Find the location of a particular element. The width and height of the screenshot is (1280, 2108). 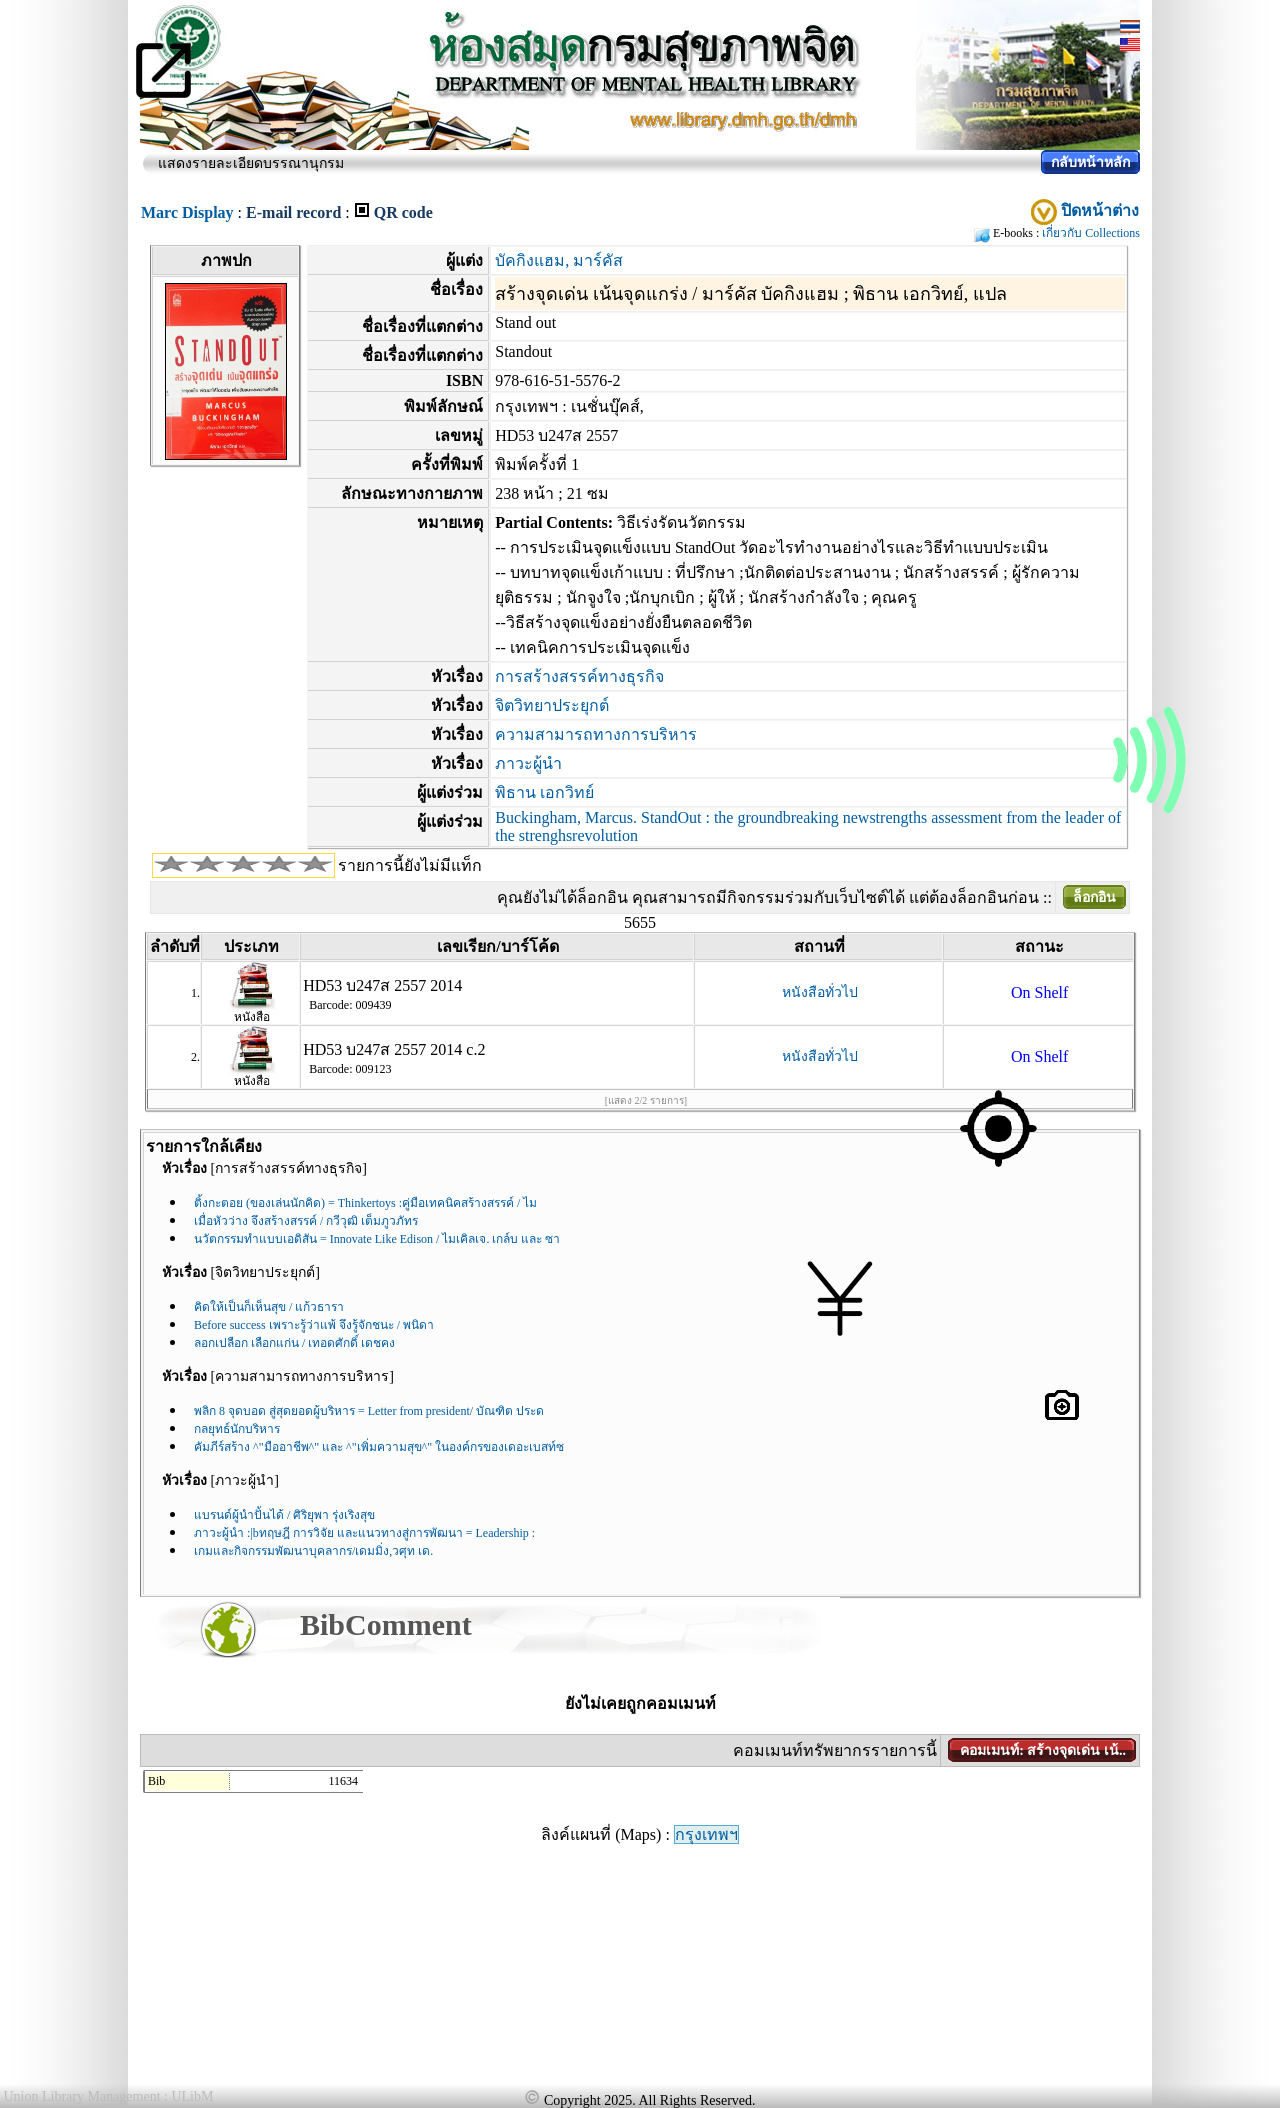

open link in new window or tab is located at coordinates (163, 70).